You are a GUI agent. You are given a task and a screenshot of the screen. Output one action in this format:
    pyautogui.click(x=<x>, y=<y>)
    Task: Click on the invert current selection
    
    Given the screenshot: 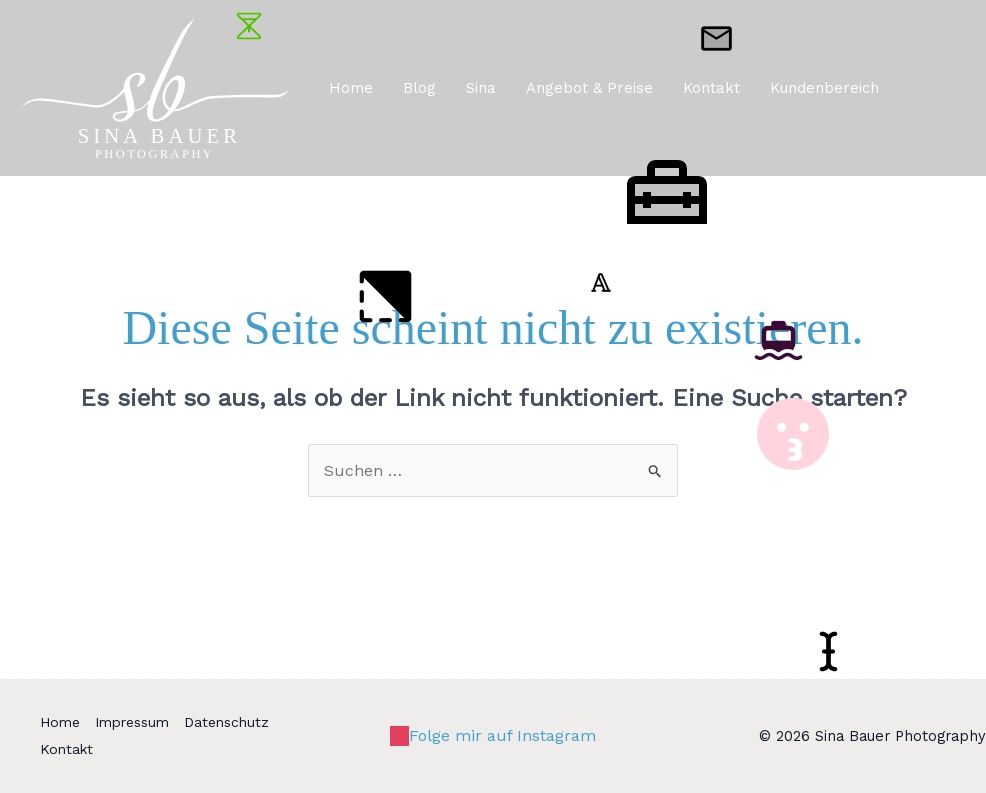 What is the action you would take?
    pyautogui.click(x=385, y=296)
    